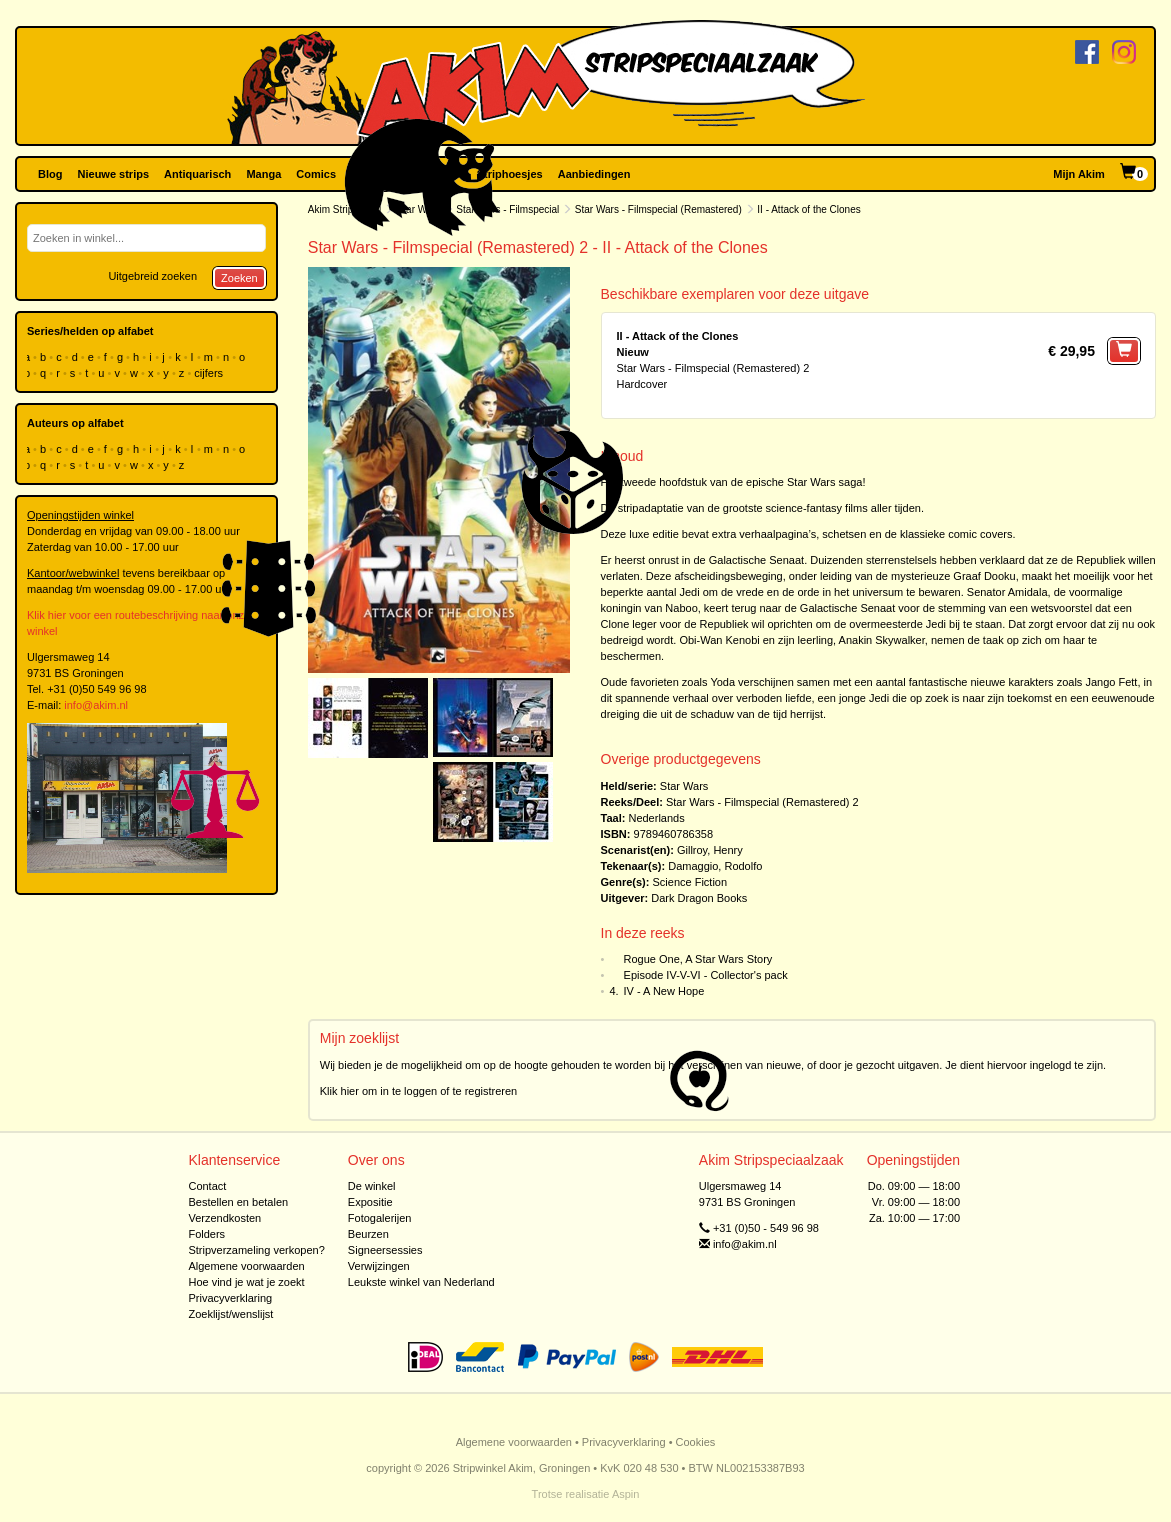  Describe the element at coordinates (699, 1080) in the screenshot. I see `indicates a temptation or forbidden choice in gameplay` at that location.